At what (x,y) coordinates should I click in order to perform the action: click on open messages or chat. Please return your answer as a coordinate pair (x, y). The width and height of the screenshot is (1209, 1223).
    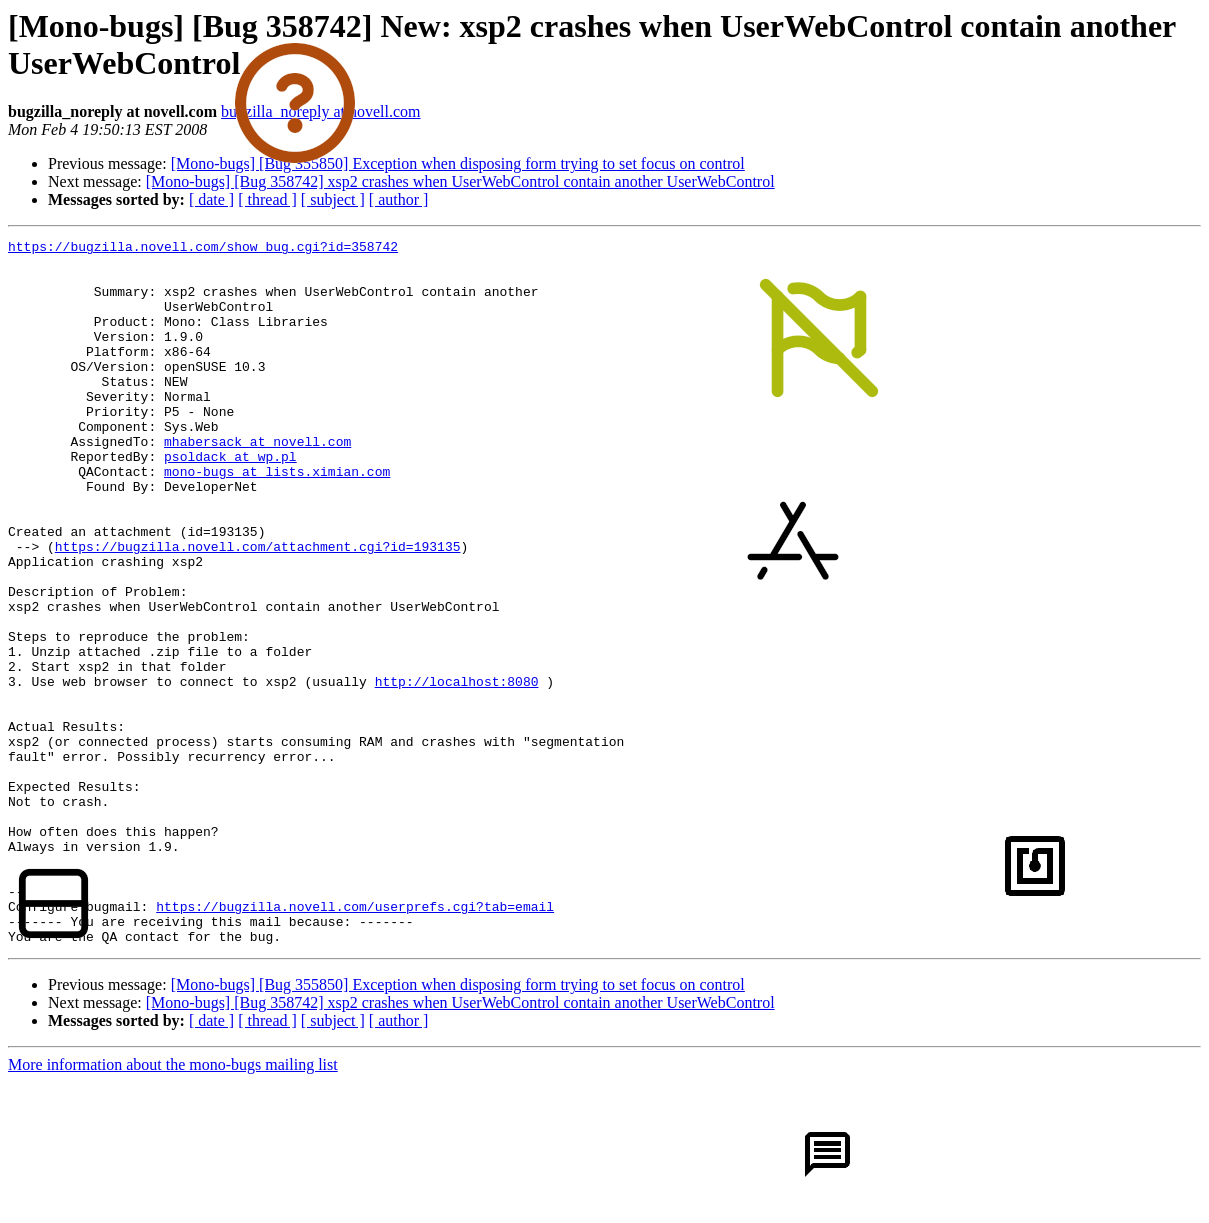
    Looking at the image, I should click on (827, 1154).